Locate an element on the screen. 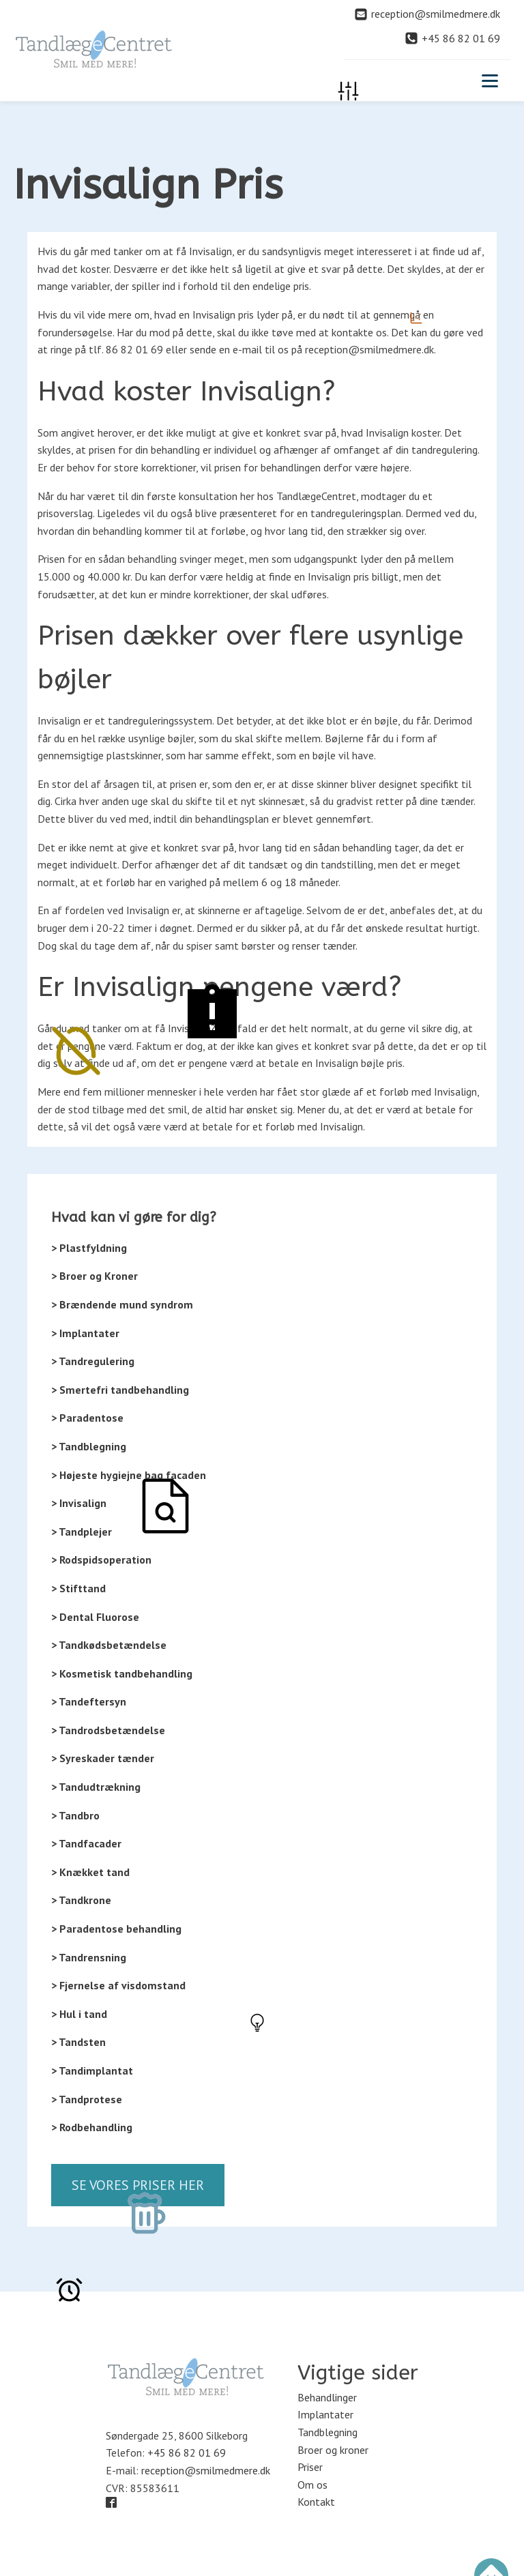 This screenshot has width=524, height=2576. indicates egg-free or no eggs is located at coordinates (76, 1051).